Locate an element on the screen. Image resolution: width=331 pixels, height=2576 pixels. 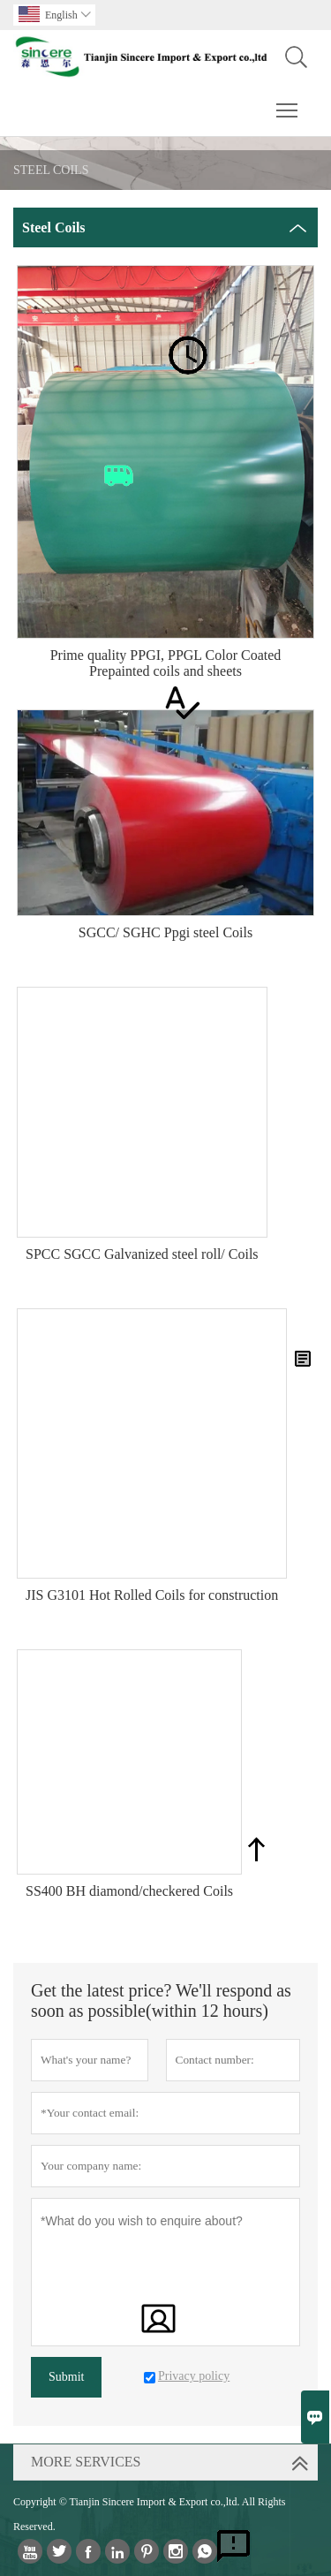
submit feedback or report an issue is located at coordinates (233, 2546).